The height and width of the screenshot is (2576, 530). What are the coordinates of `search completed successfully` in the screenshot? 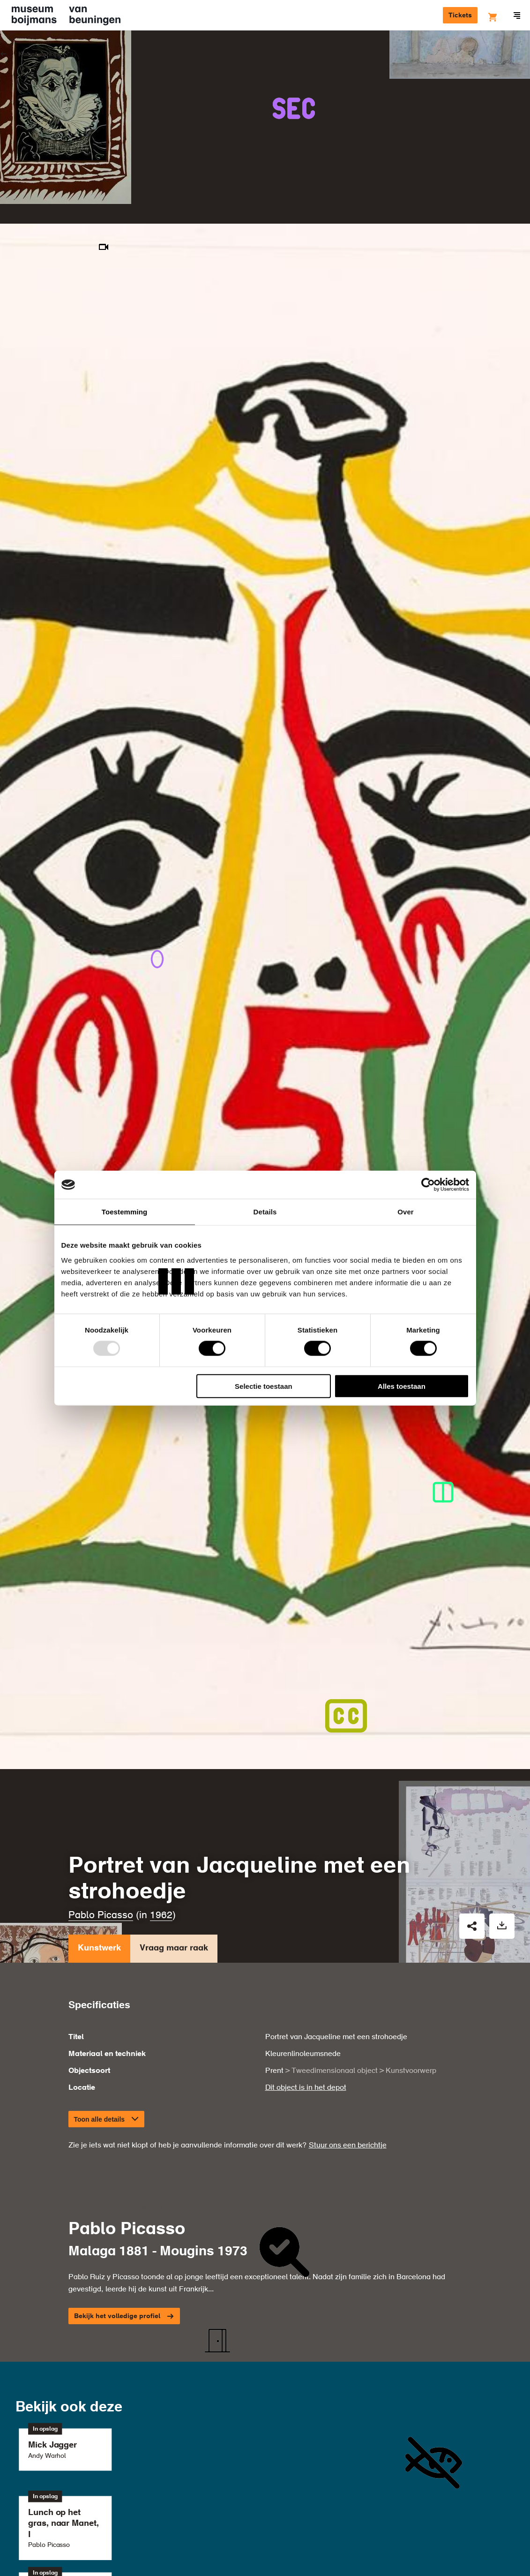 It's located at (284, 2252).